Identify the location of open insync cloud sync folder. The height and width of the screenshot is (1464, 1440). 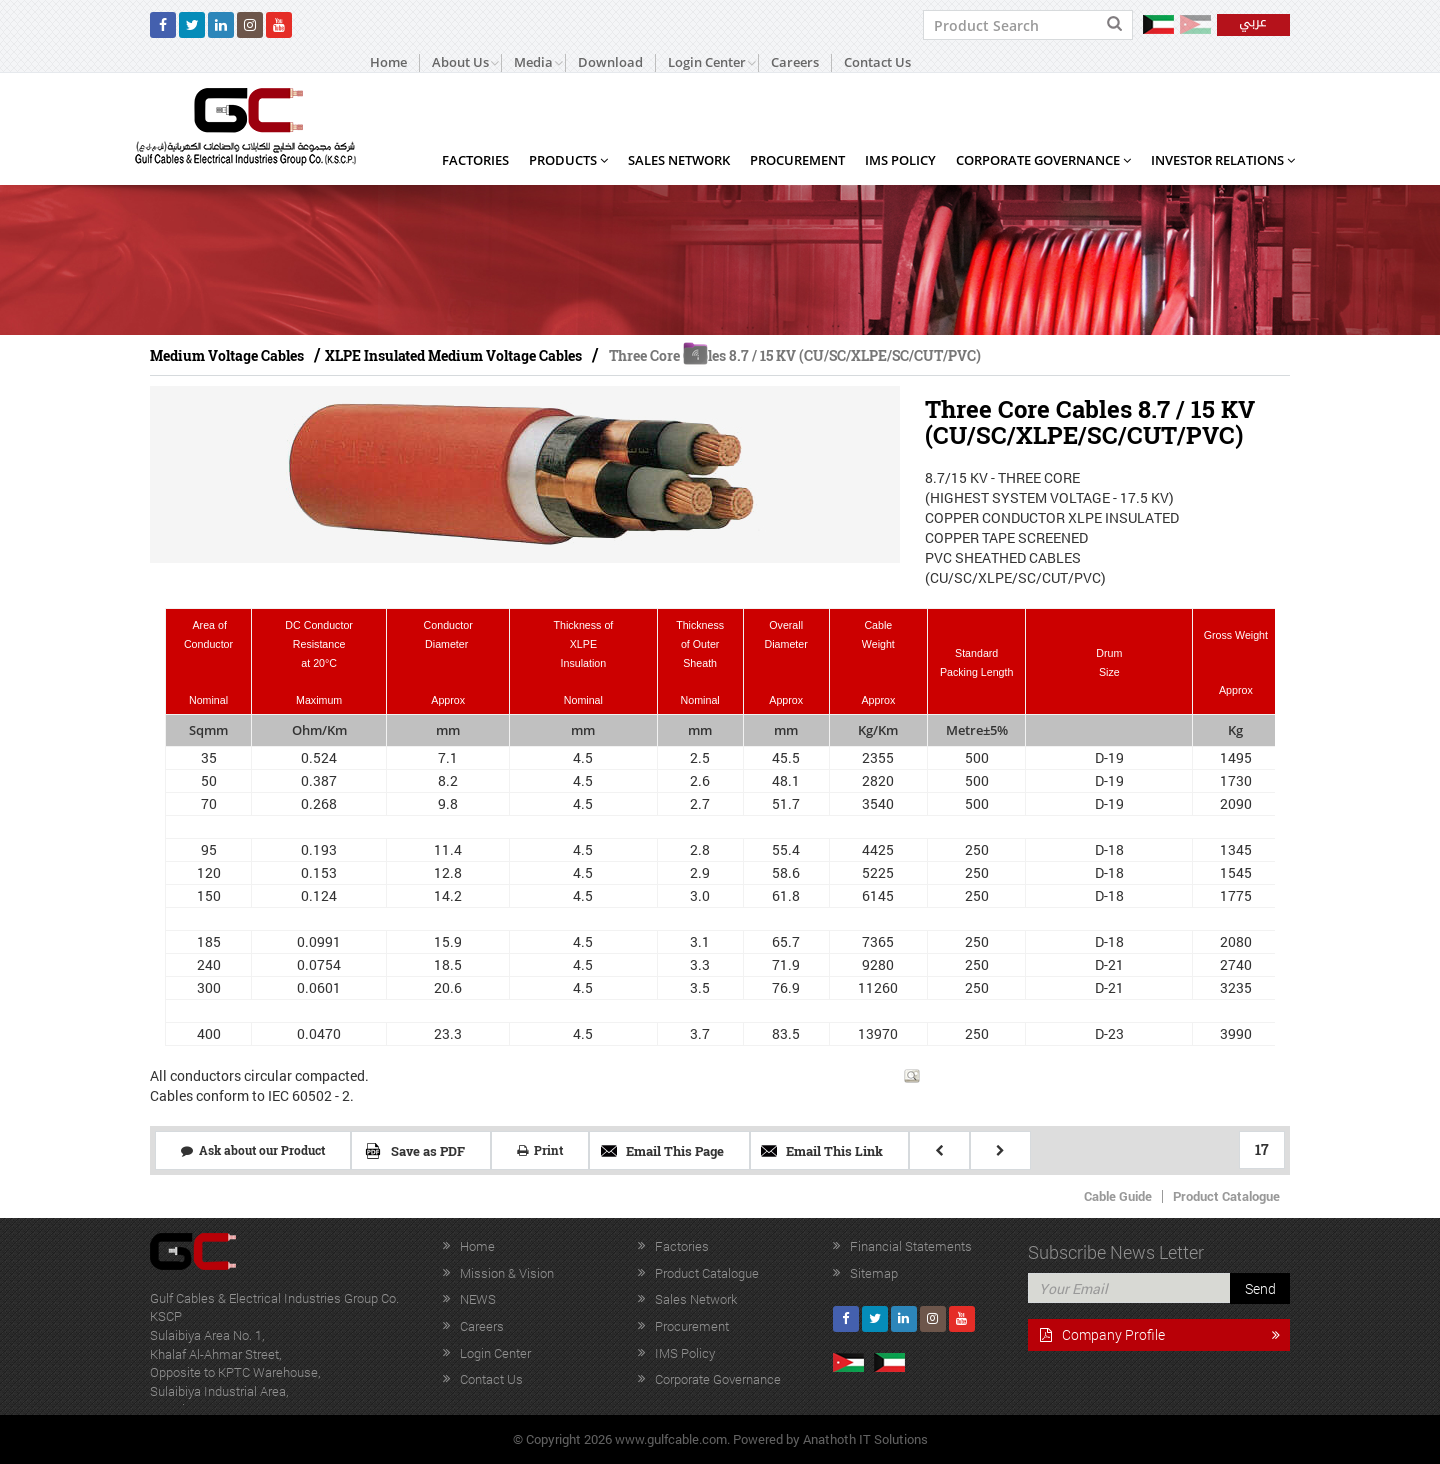
(695, 353).